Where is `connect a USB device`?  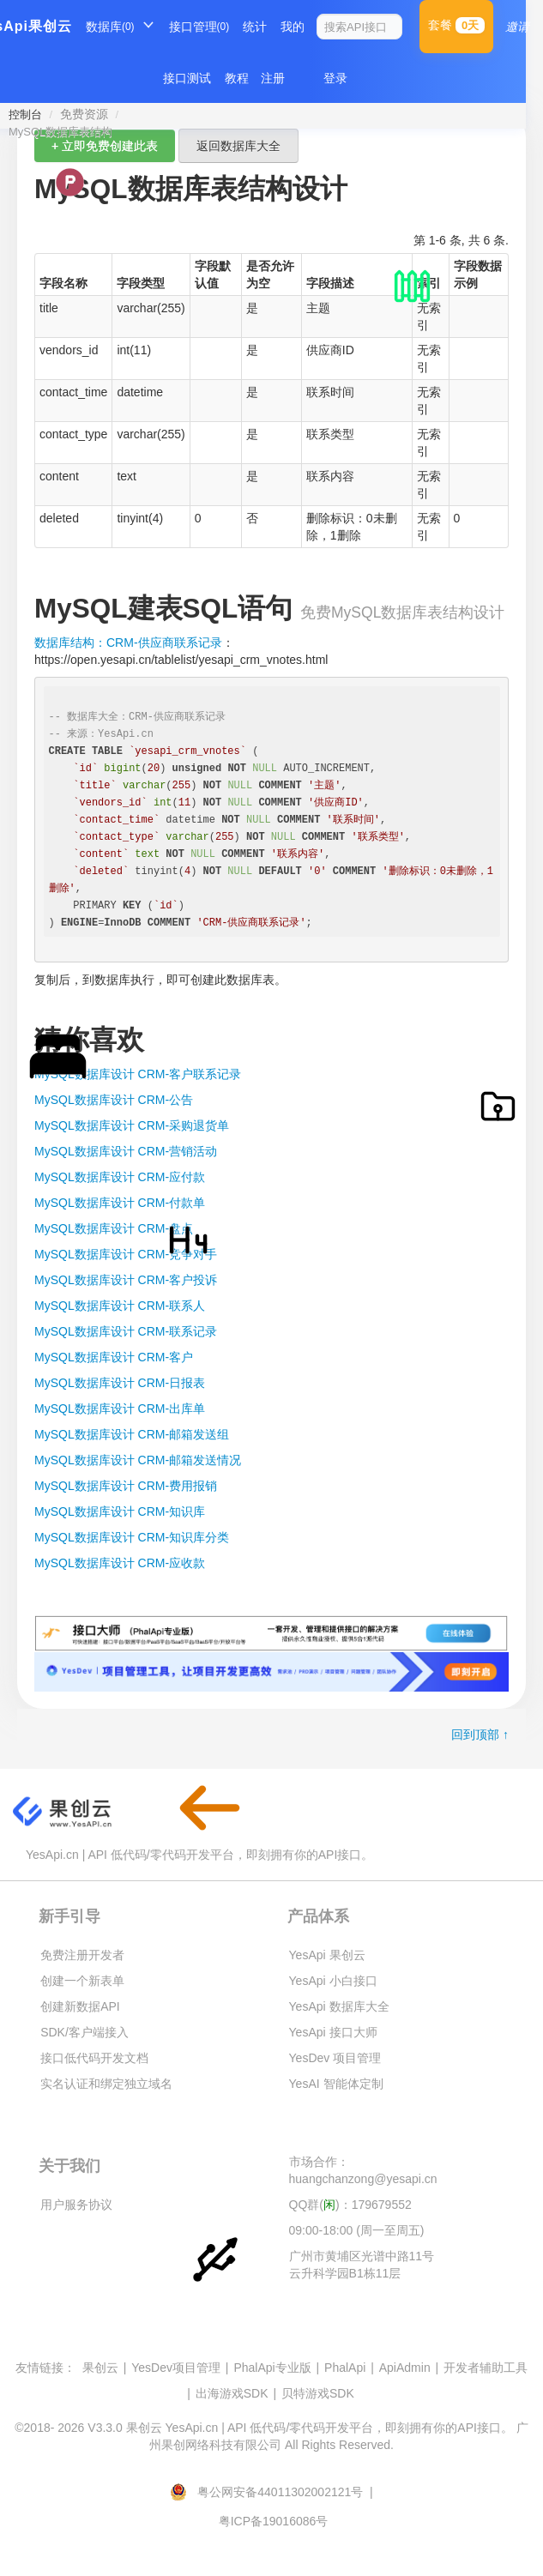
connect a USB device is located at coordinates (215, 2259).